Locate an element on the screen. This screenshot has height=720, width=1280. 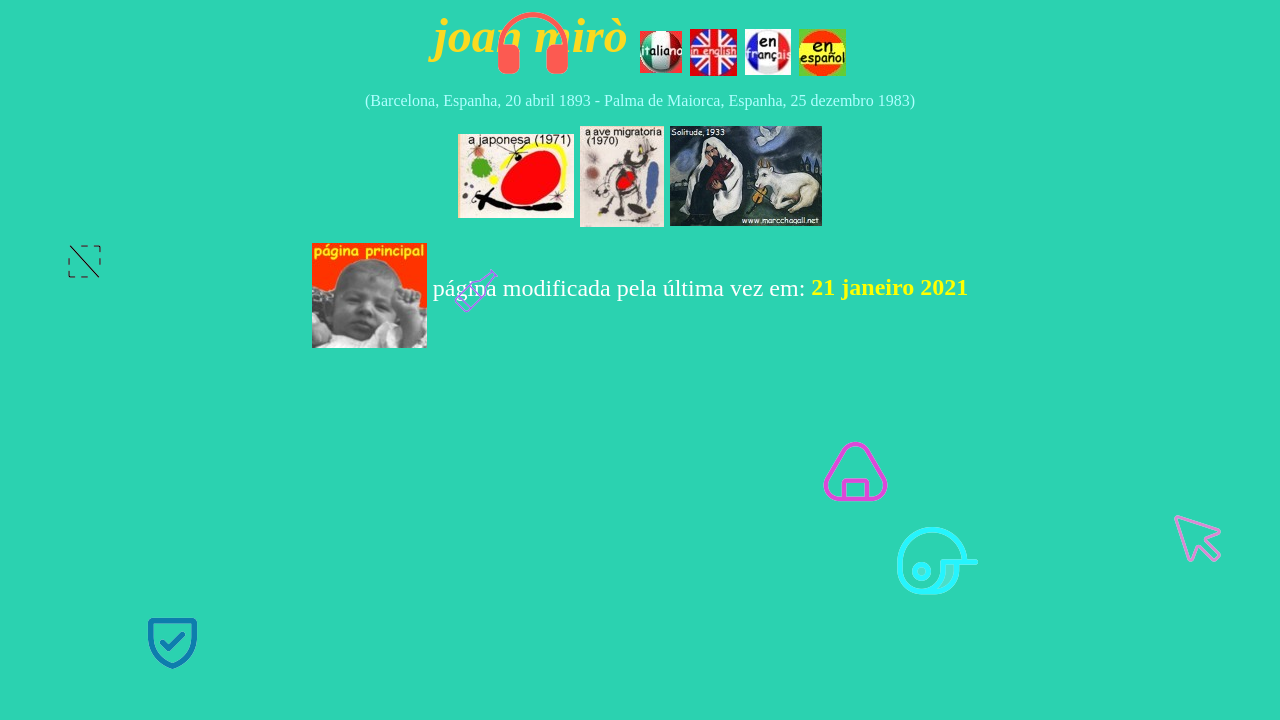
access audio or music player is located at coordinates (533, 47).